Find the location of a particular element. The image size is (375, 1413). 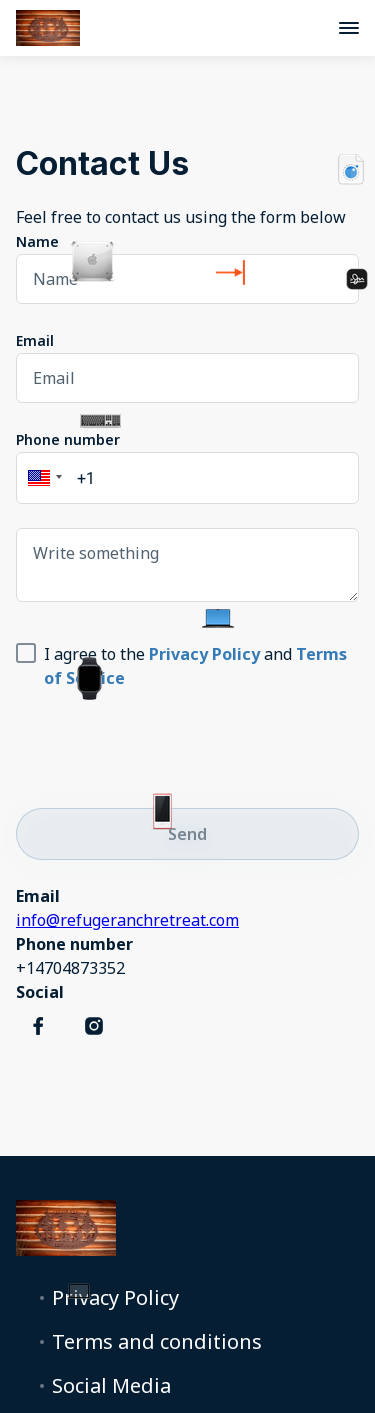

macbook pro 14-inch device icon is located at coordinates (218, 616).